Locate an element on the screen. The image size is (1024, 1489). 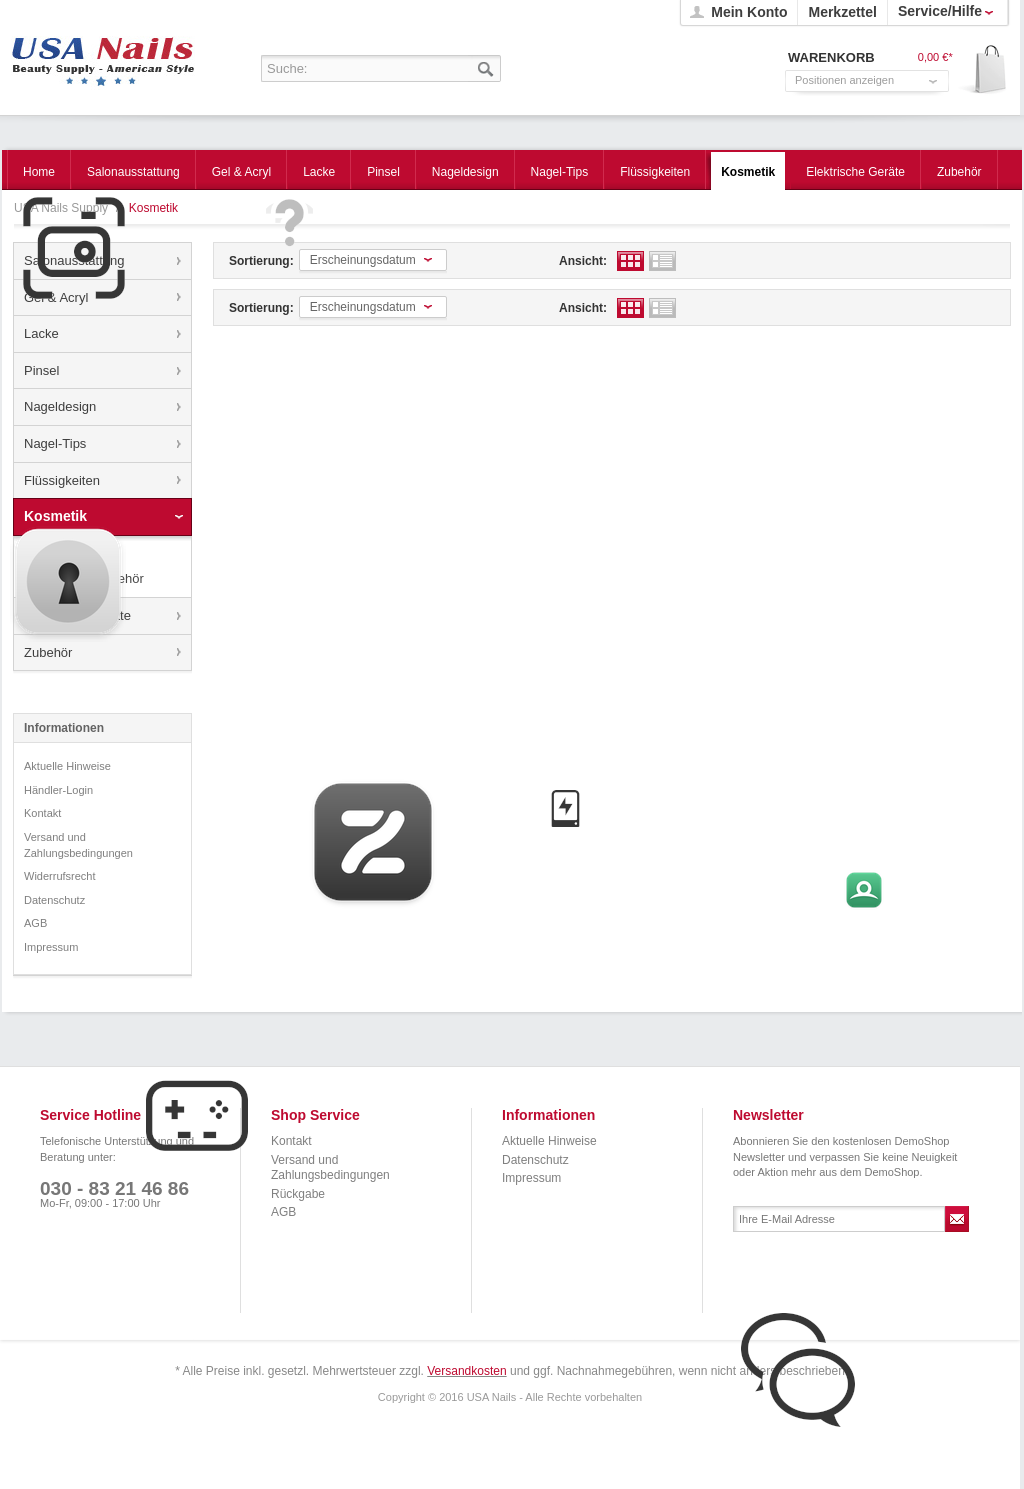
open messaging or chat application is located at coordinates (798, 1370).